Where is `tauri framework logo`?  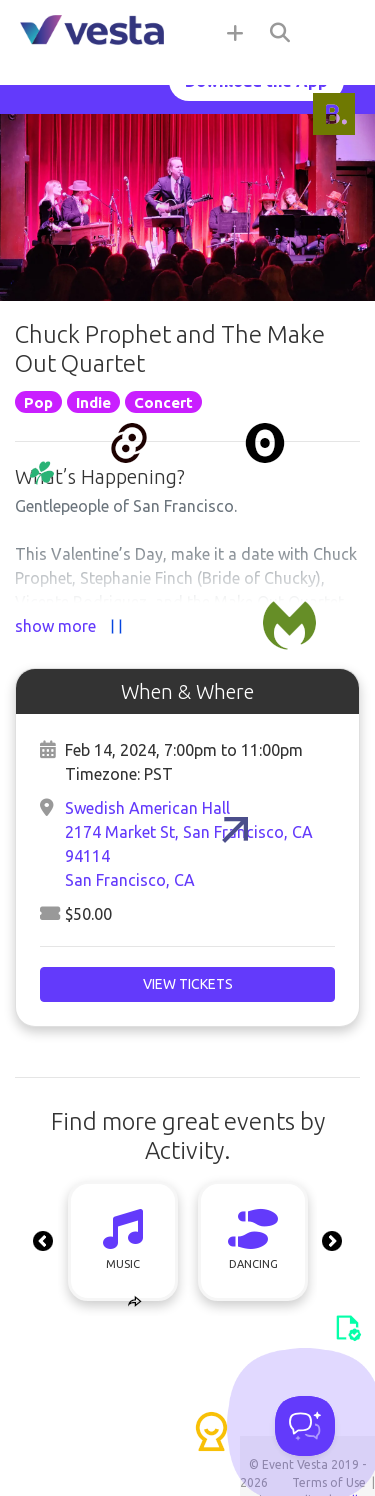
tauri framework logo is located at coordinates (129, 443).